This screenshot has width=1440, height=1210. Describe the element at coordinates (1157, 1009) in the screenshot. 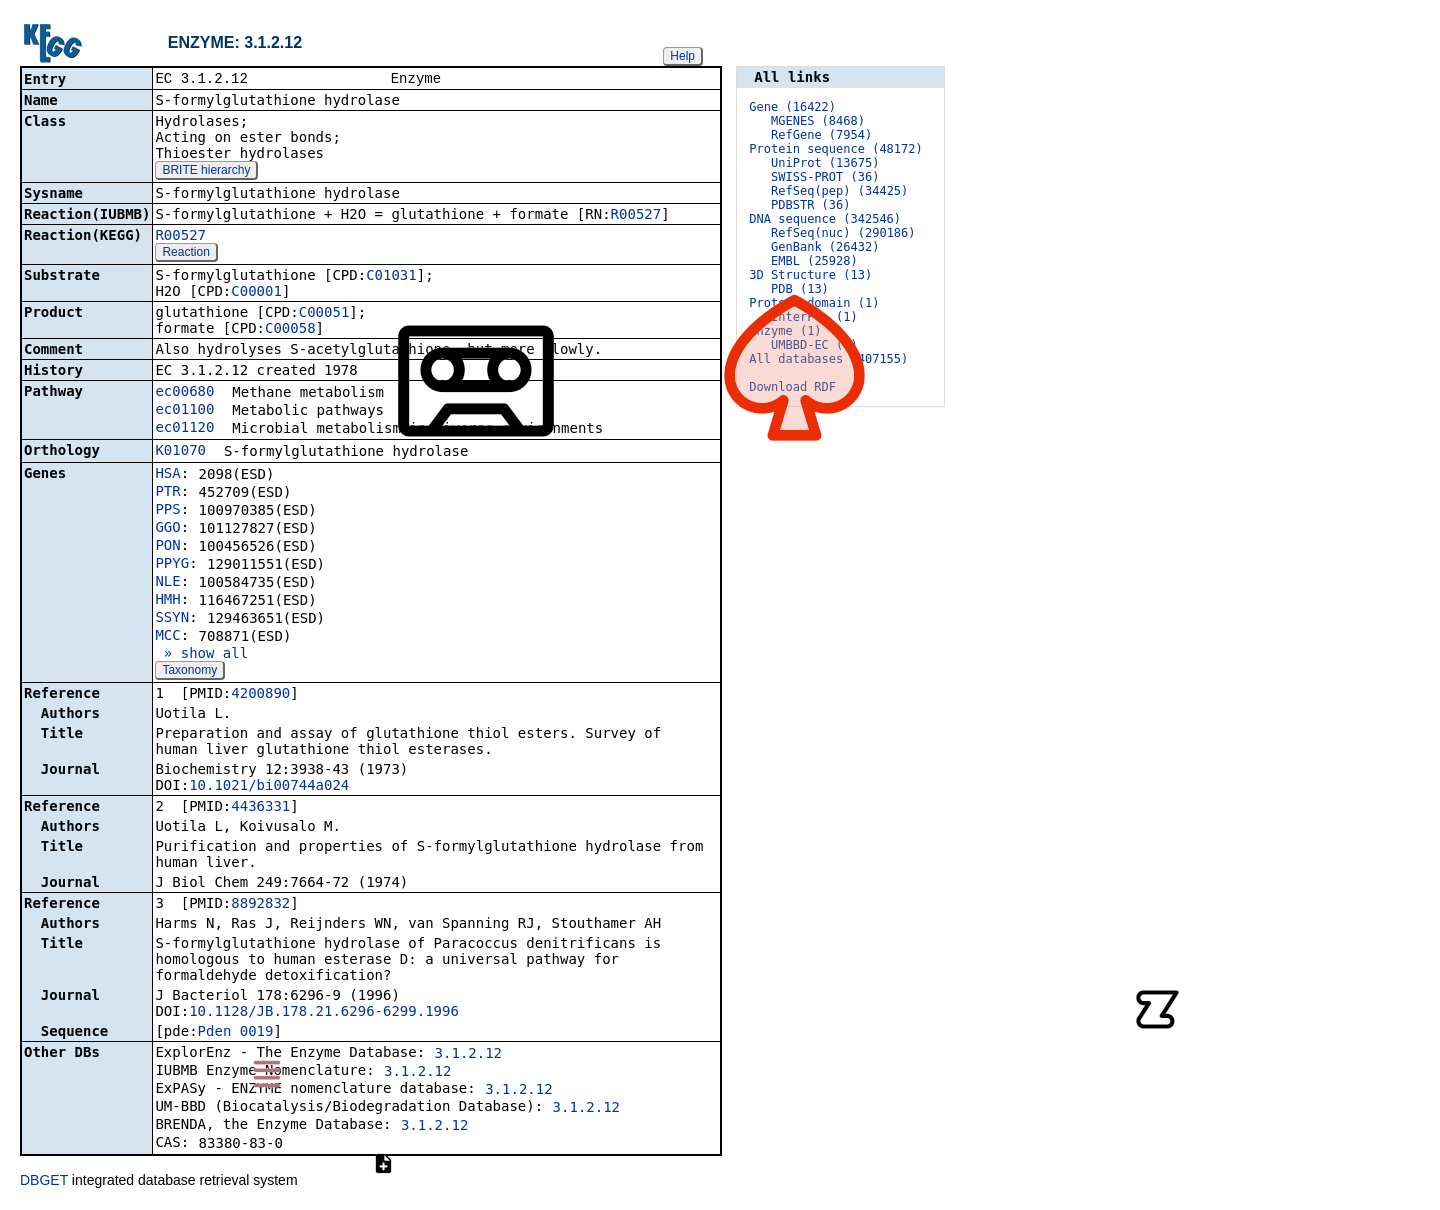

I see `open zwift app` at that location.